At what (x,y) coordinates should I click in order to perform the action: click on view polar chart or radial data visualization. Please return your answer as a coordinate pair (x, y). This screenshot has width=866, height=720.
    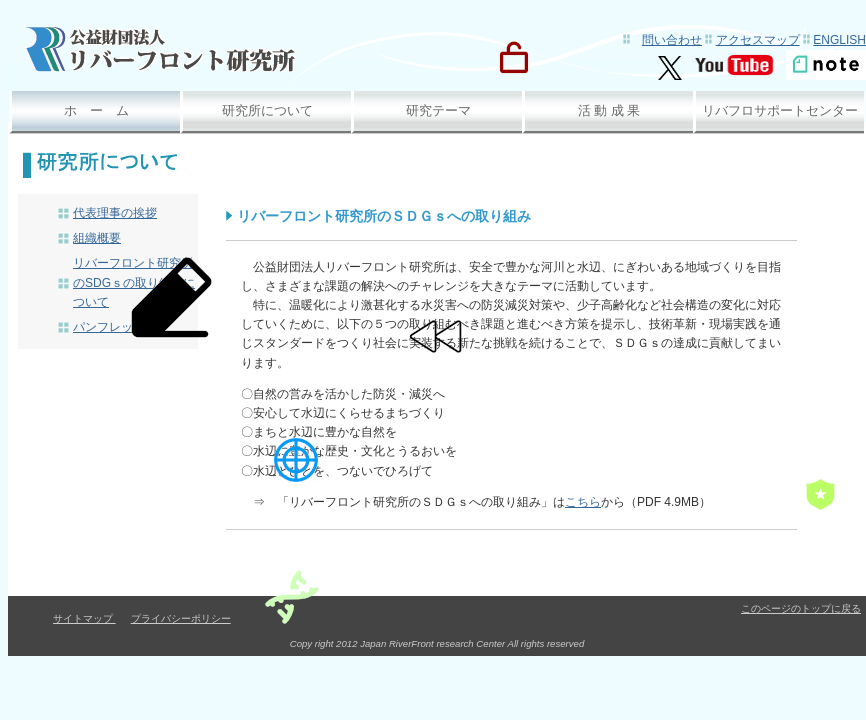
    Looking at the image, I should click on (296, 460).